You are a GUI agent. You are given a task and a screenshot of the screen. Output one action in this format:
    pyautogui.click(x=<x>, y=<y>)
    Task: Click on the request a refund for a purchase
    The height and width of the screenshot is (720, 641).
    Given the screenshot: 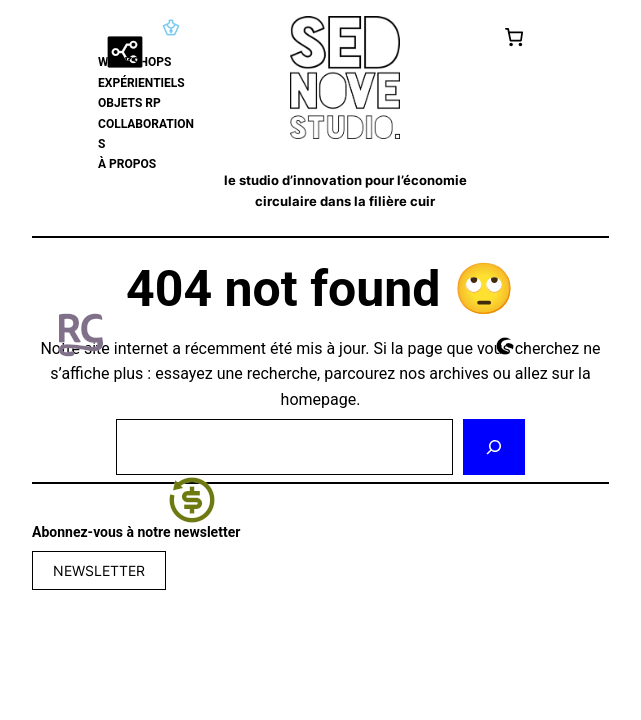 What is the action you would take?
    pyautogui.click(x=192, y=500)
    